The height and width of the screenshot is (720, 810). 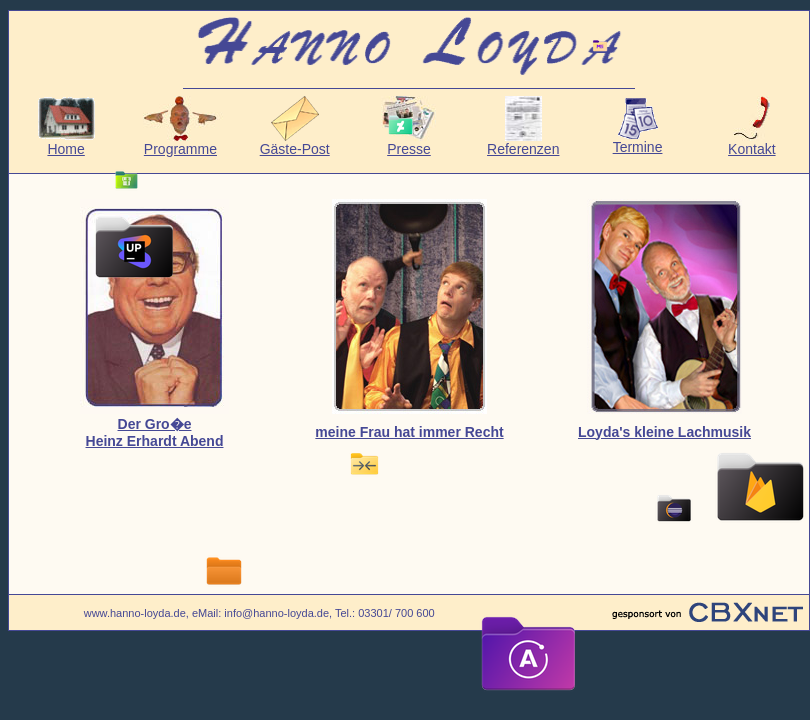 What do you see at coordinates (400, 125) in the screenshot?
I see `open your DeviantArt downloads folder` at bounding box center [400, 125].